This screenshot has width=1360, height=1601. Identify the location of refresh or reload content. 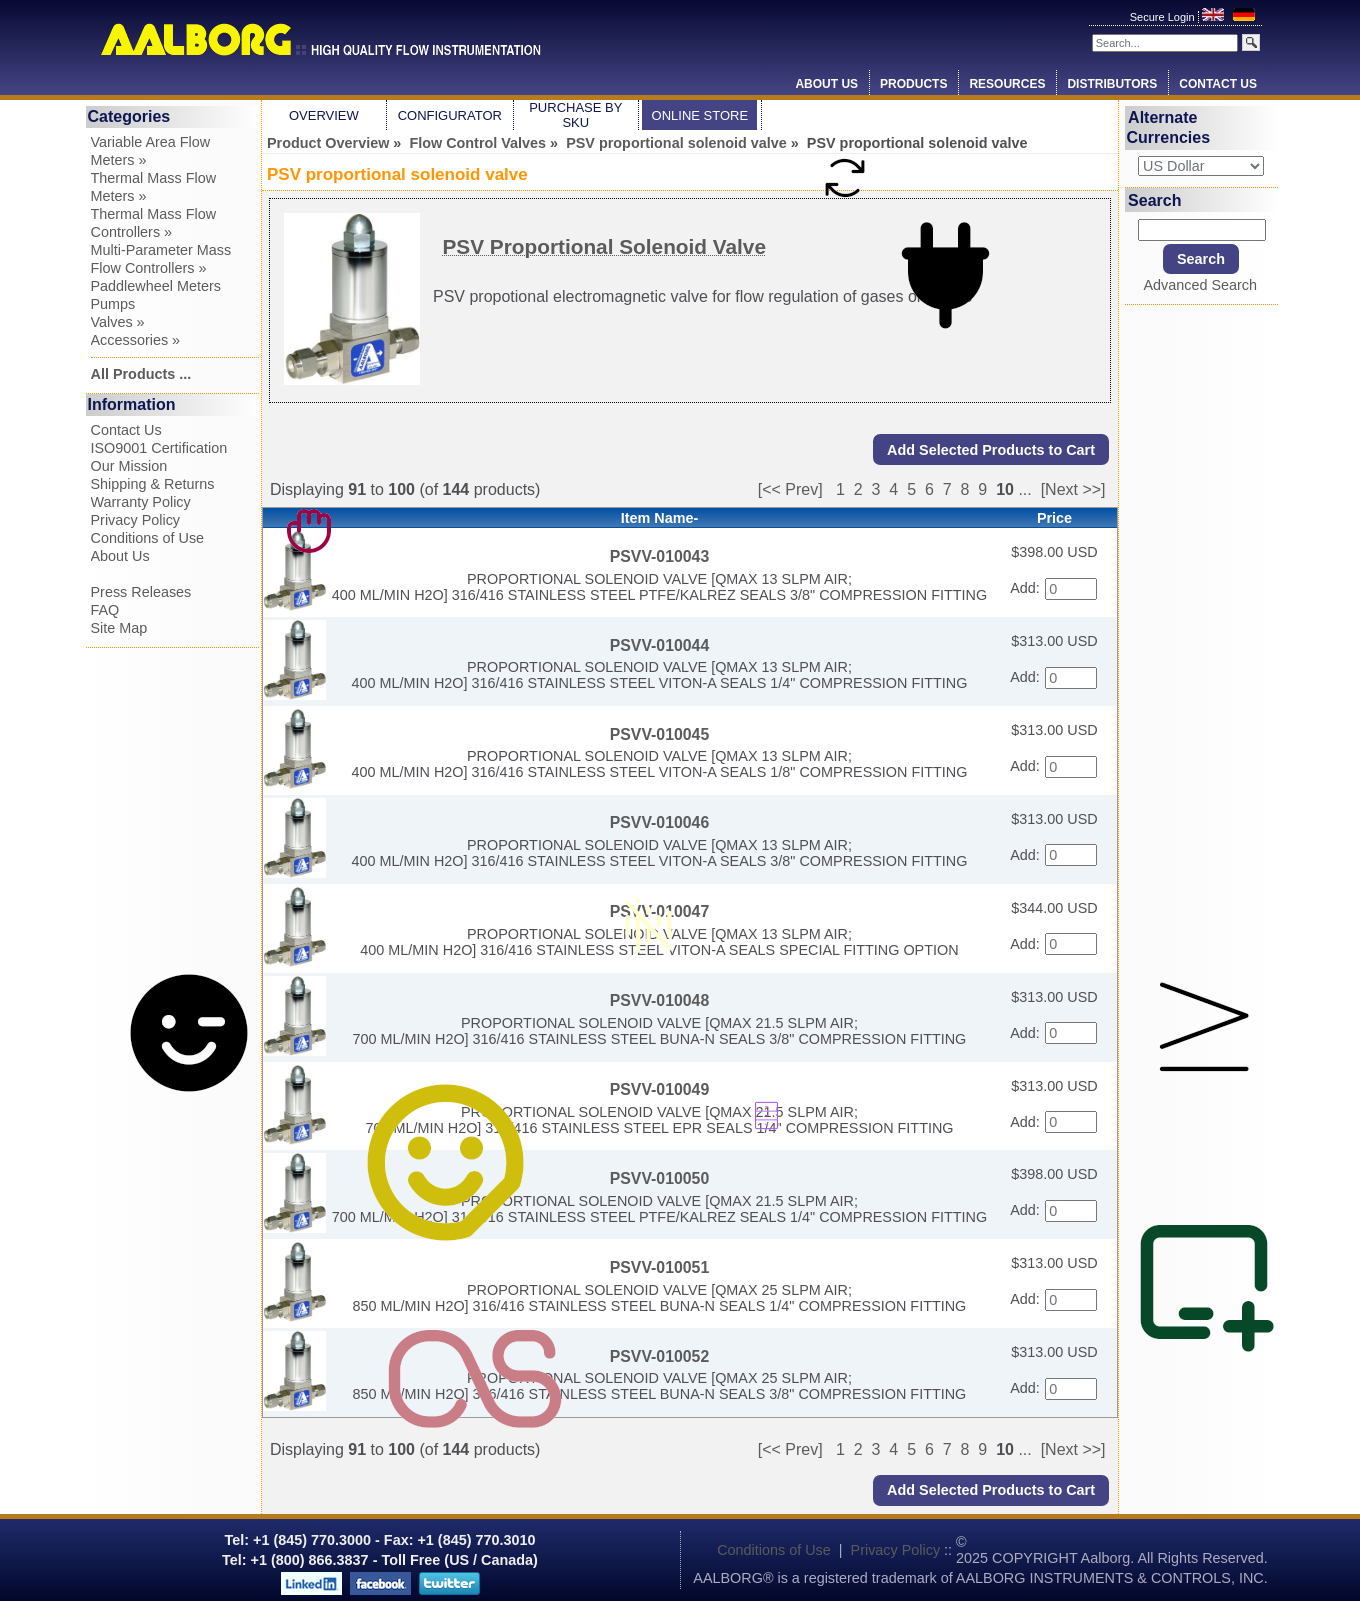
(845, 178).